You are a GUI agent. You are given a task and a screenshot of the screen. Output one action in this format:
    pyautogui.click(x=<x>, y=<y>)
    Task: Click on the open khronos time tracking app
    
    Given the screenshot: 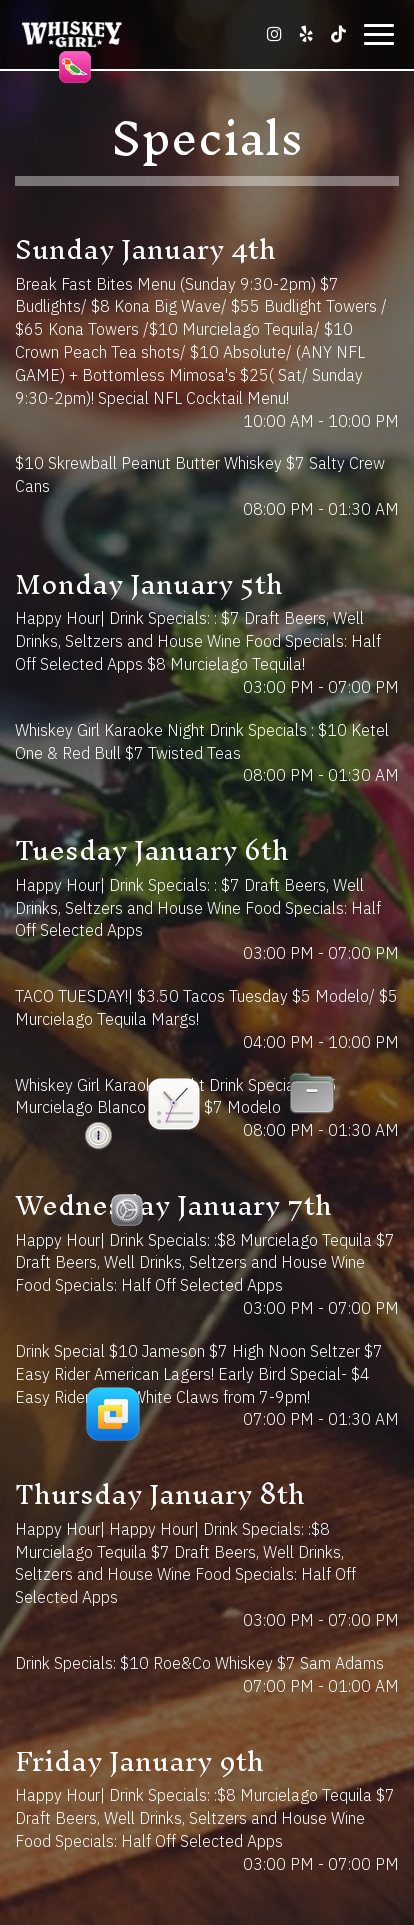 What is the action you would take?
    pyautogui.click(x=174, y=1104)
    